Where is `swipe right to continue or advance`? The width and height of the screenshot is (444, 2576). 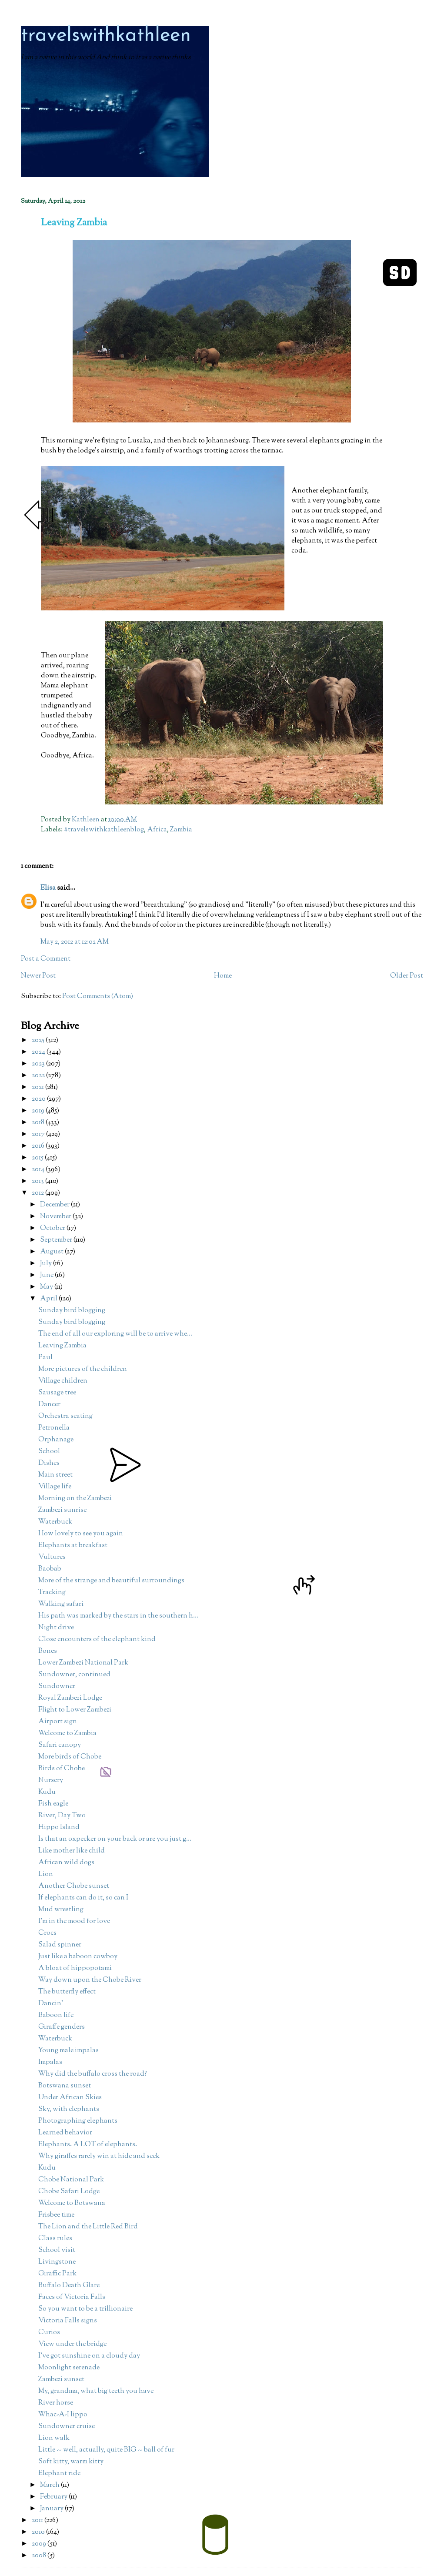
swipe right to continue or advance is located at coordinates (303, 1585).